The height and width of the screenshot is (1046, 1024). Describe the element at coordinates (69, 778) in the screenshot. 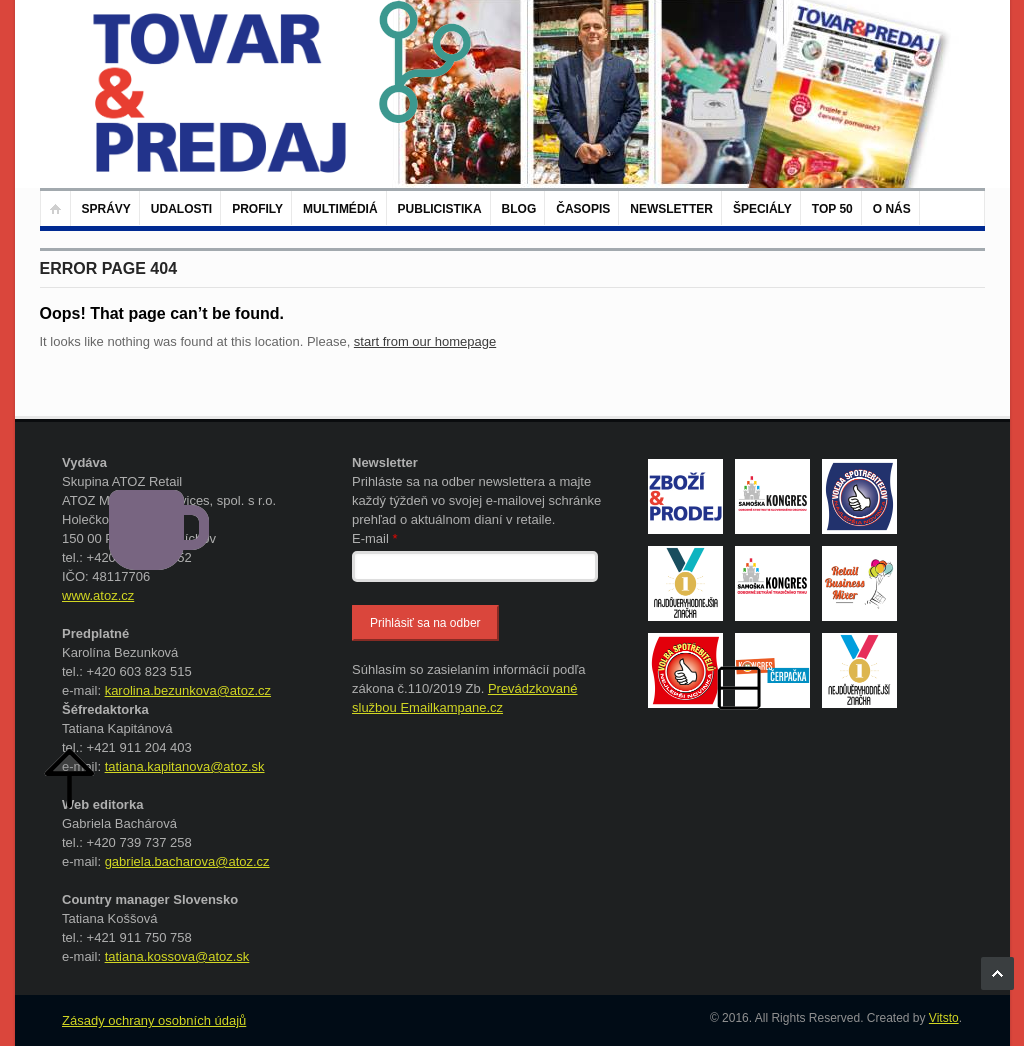

I see `scroll to top of page` at that location.